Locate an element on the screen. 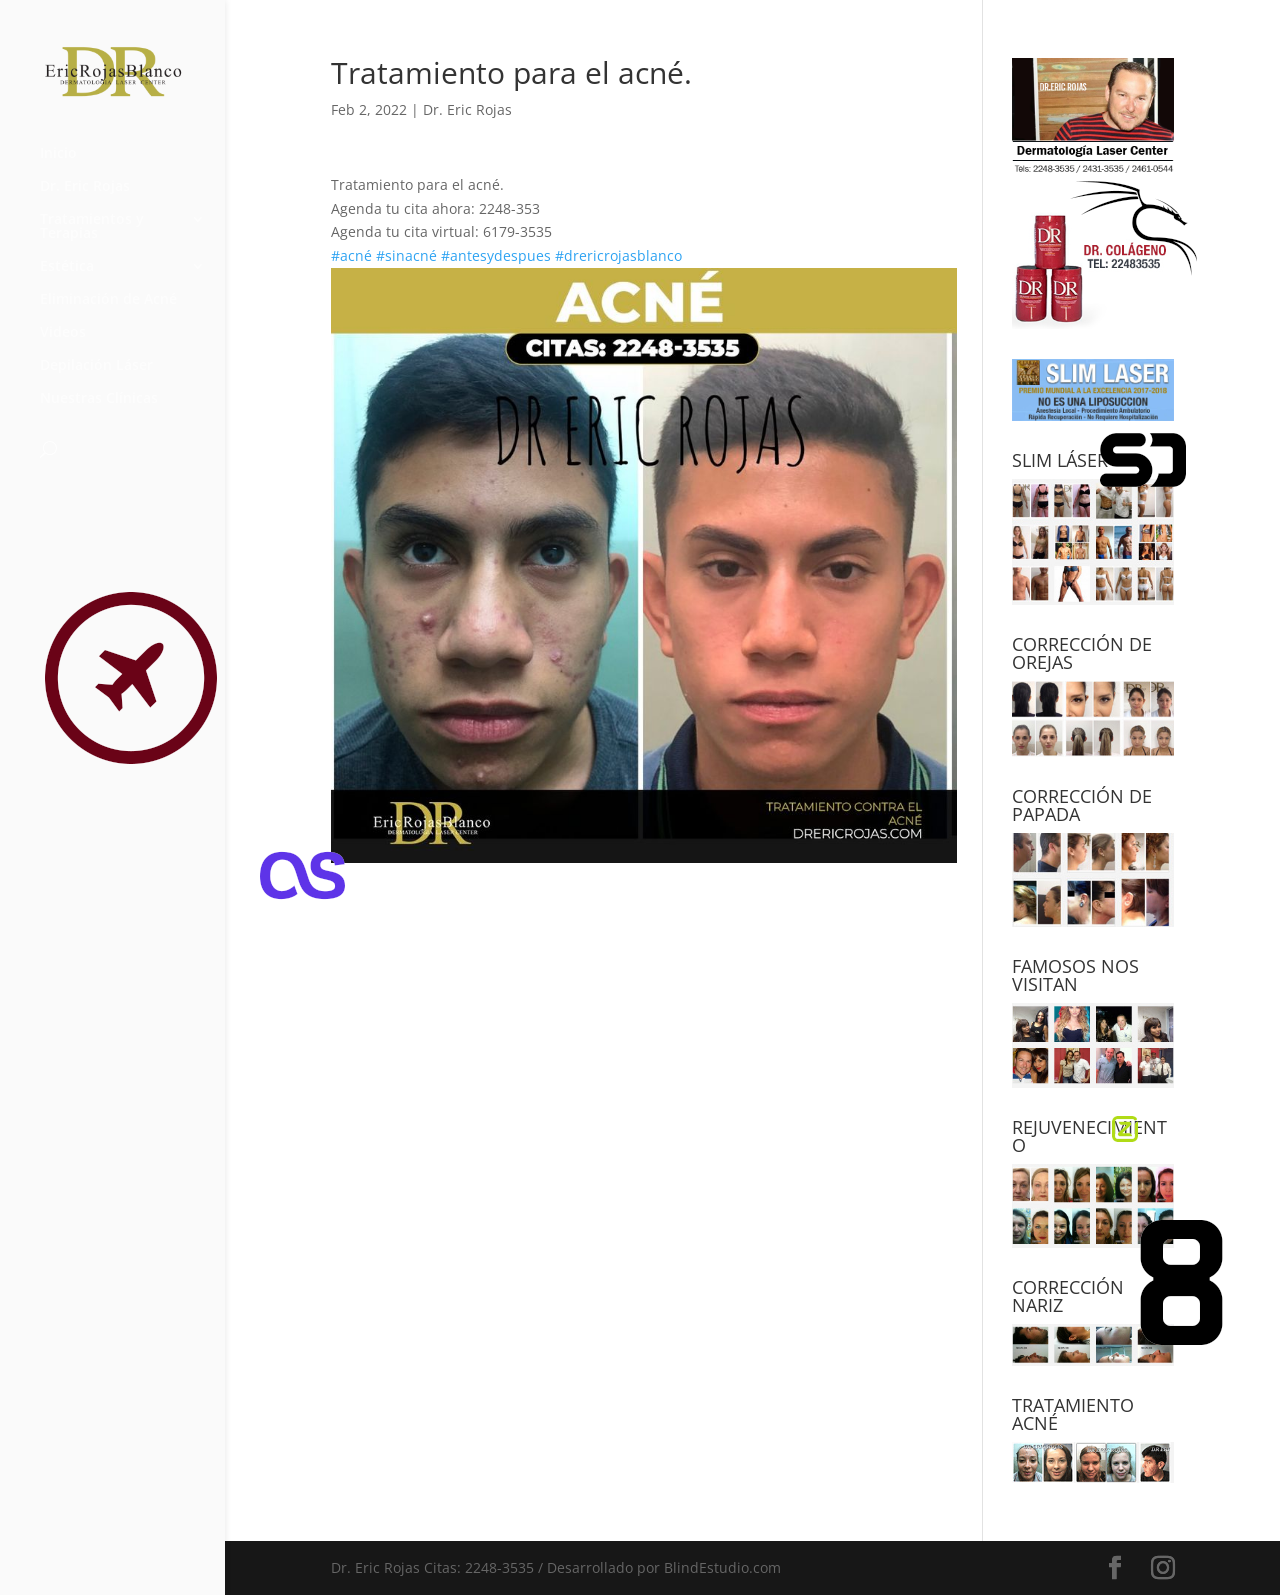  cockpit server management application logo is located at coordinates (131, 678).